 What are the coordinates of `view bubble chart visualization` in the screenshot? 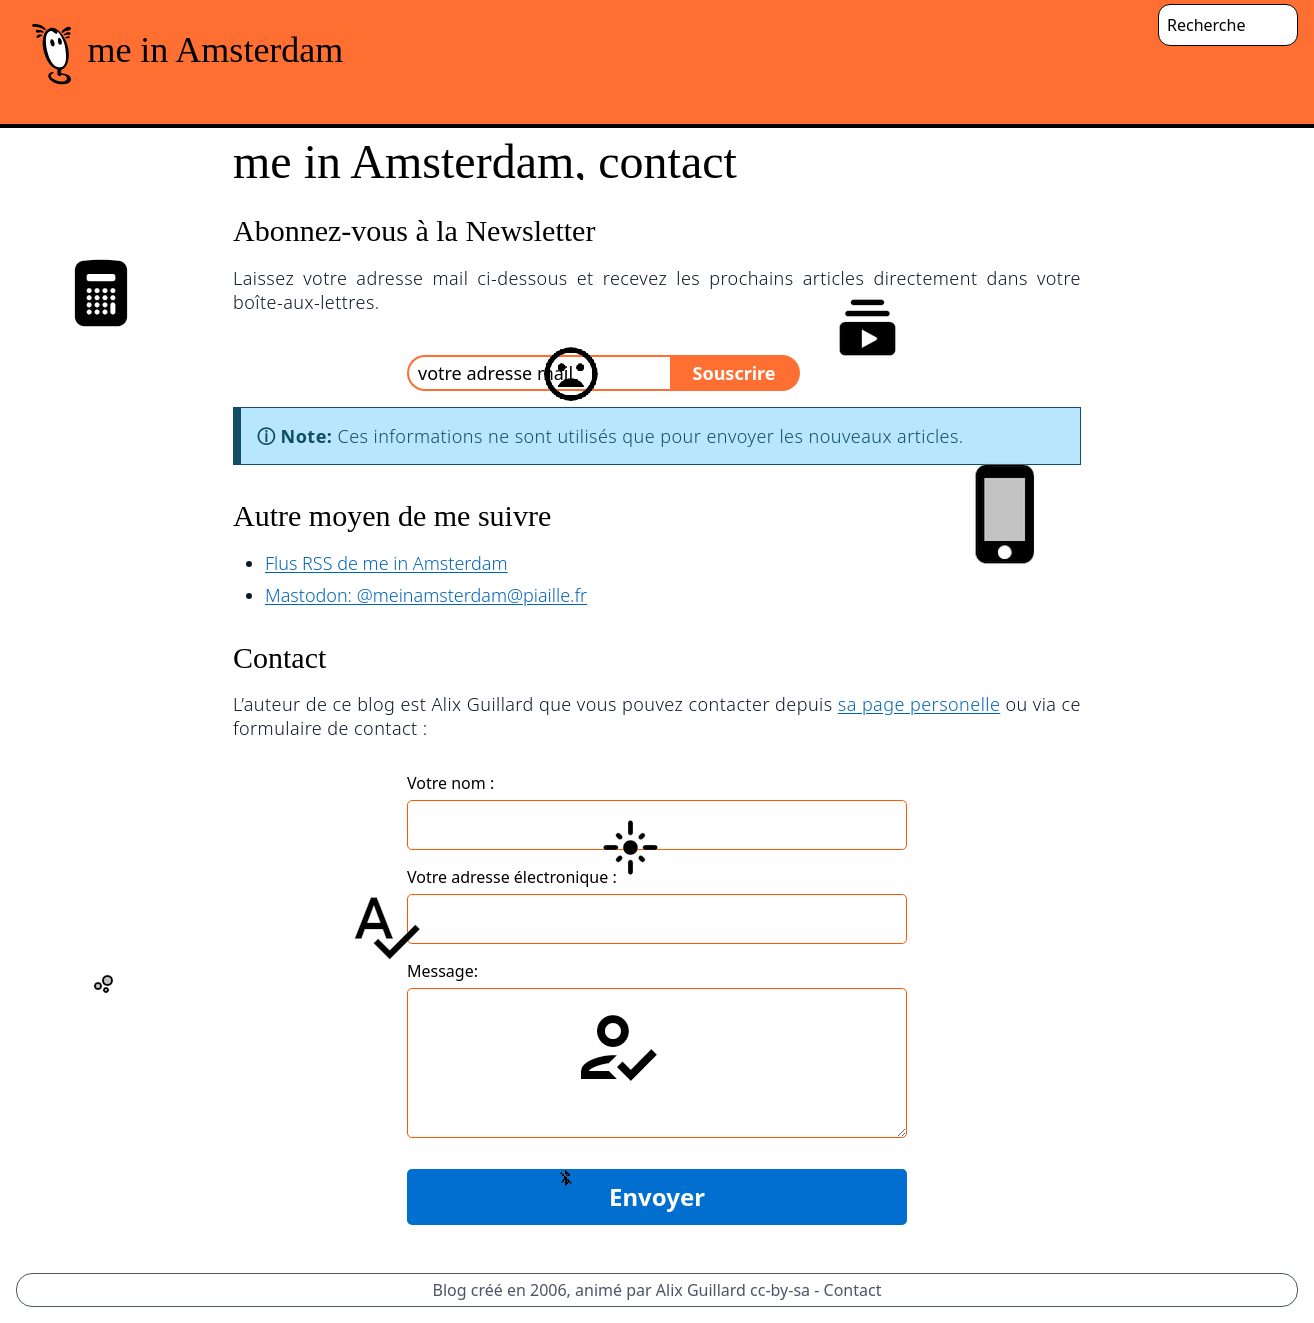 It's located at (103, 984).